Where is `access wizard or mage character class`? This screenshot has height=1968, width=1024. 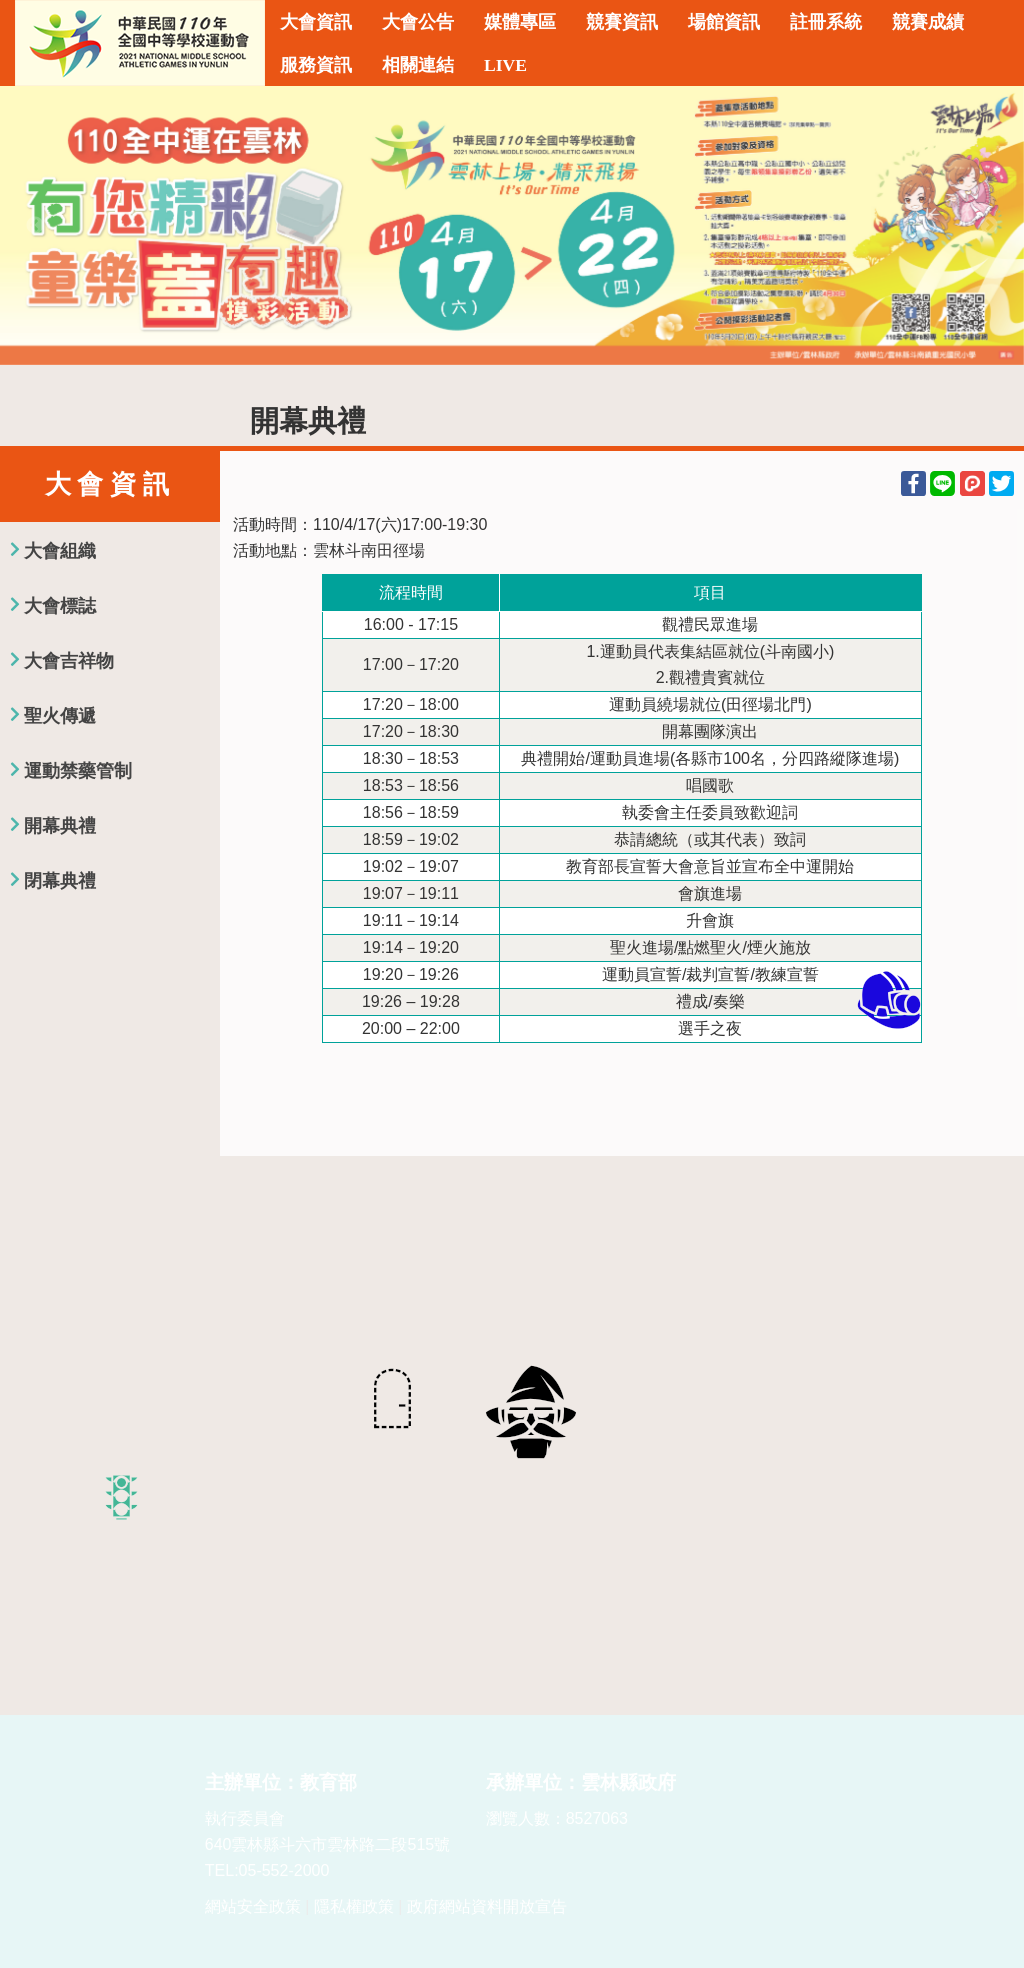
access wizard or mage character class is located at coordinates (531, 1412).